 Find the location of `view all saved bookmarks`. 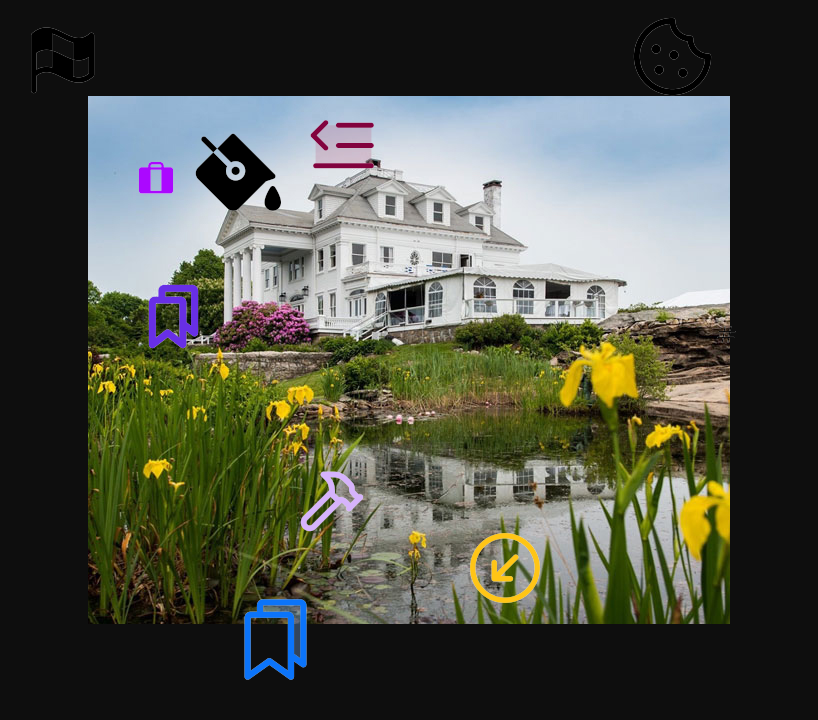

view all saved bookmarks is located at coordinates (173, 316).